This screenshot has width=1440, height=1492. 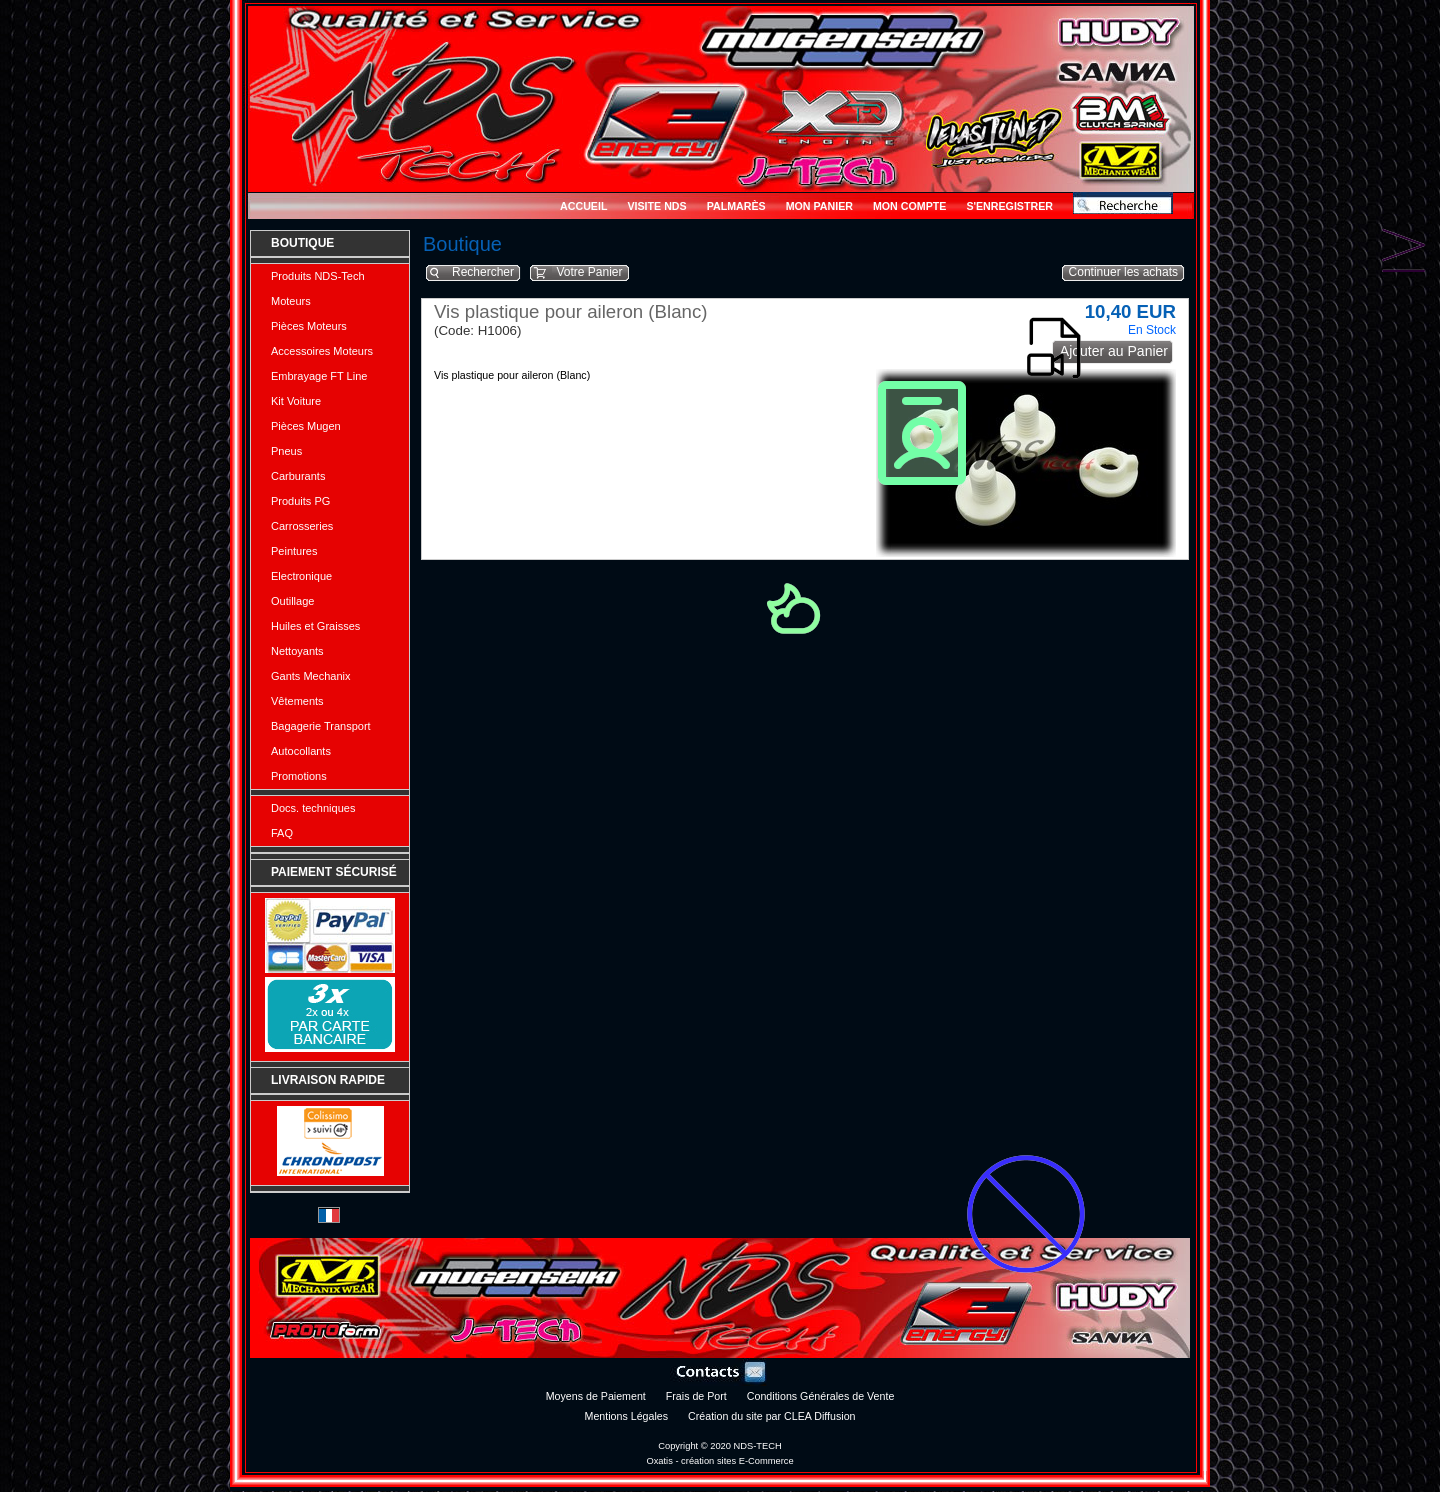 What do you see at coordinates (1026, 1214) in the screenshot?
I see `indicates a prohibited or blocked action` at bounding box center [1026, 1214].